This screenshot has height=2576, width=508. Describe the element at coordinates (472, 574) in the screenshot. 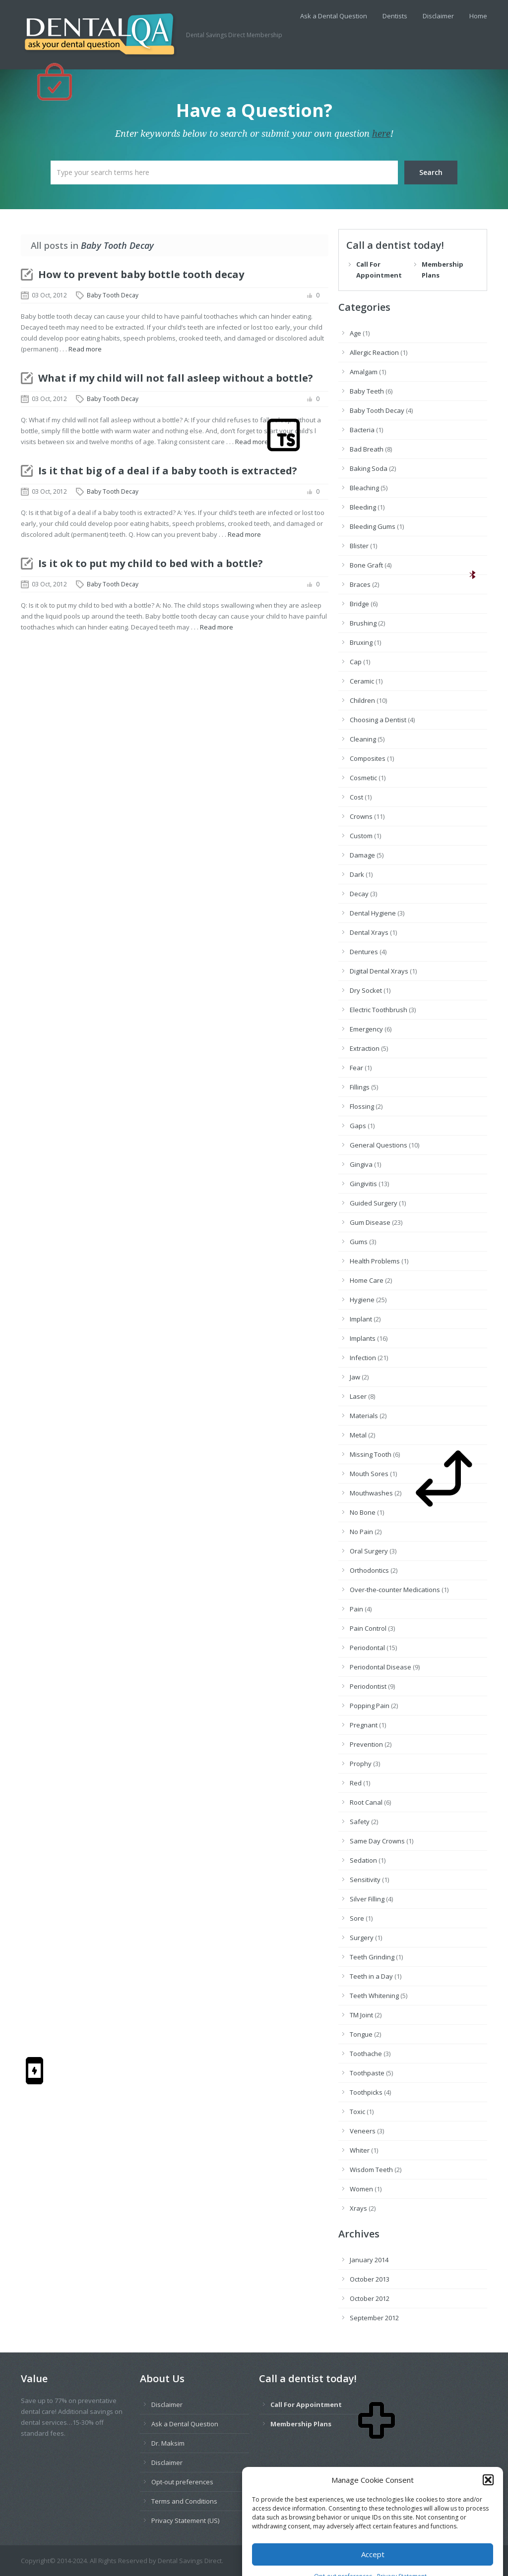

I see `toggle bluetooth connectivity on or off` at that location.